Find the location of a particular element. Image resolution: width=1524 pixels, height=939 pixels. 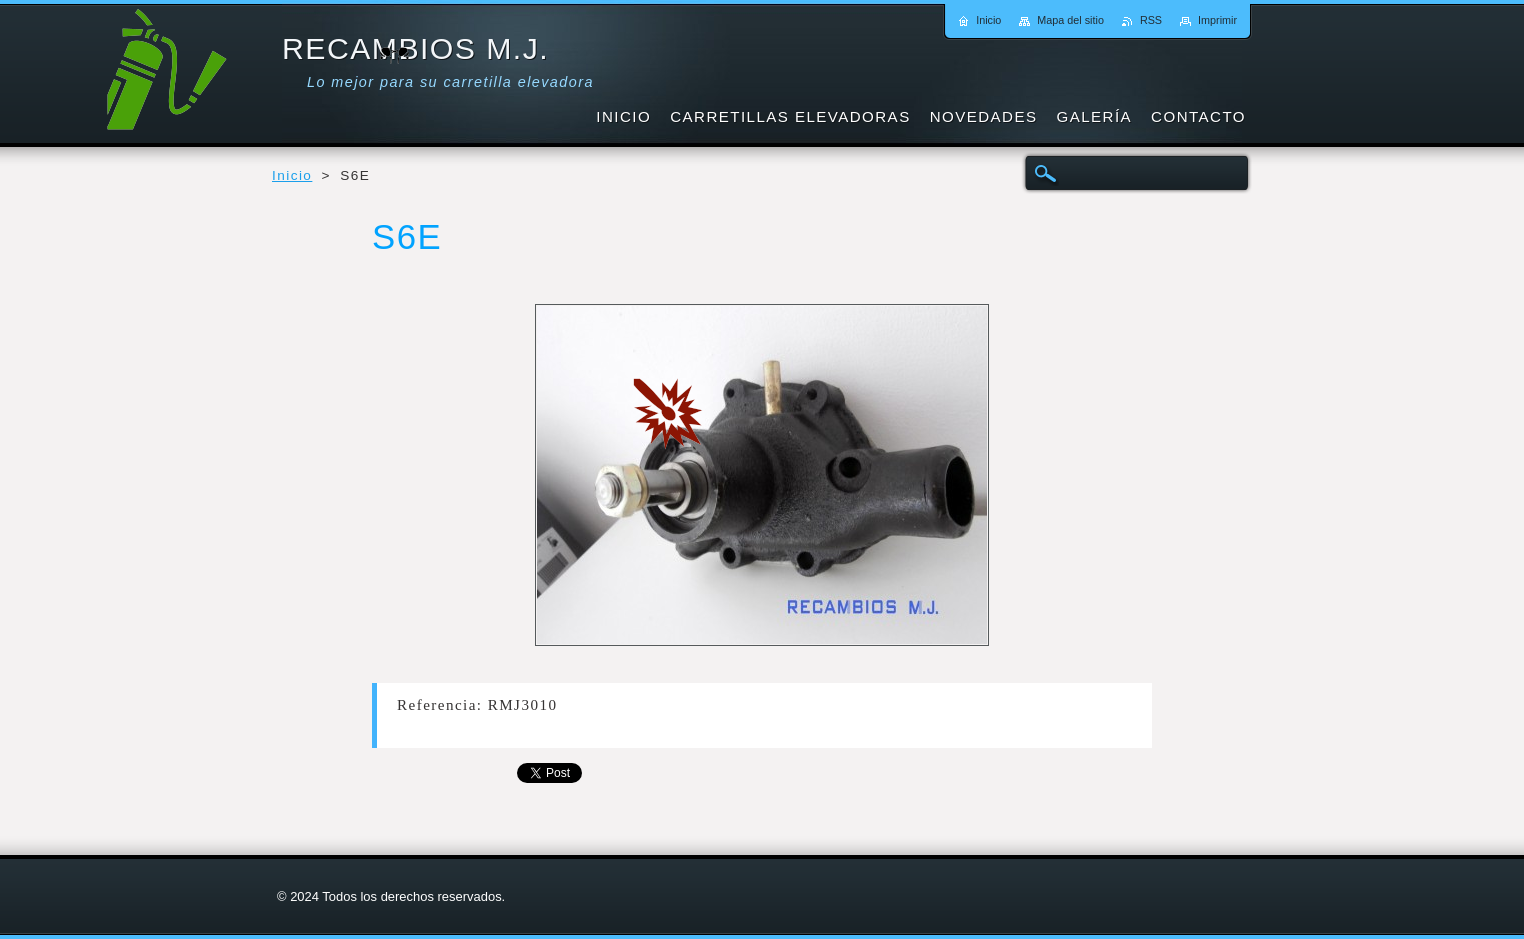

access fire safety equipment or information is located at coordinates (169, 68).